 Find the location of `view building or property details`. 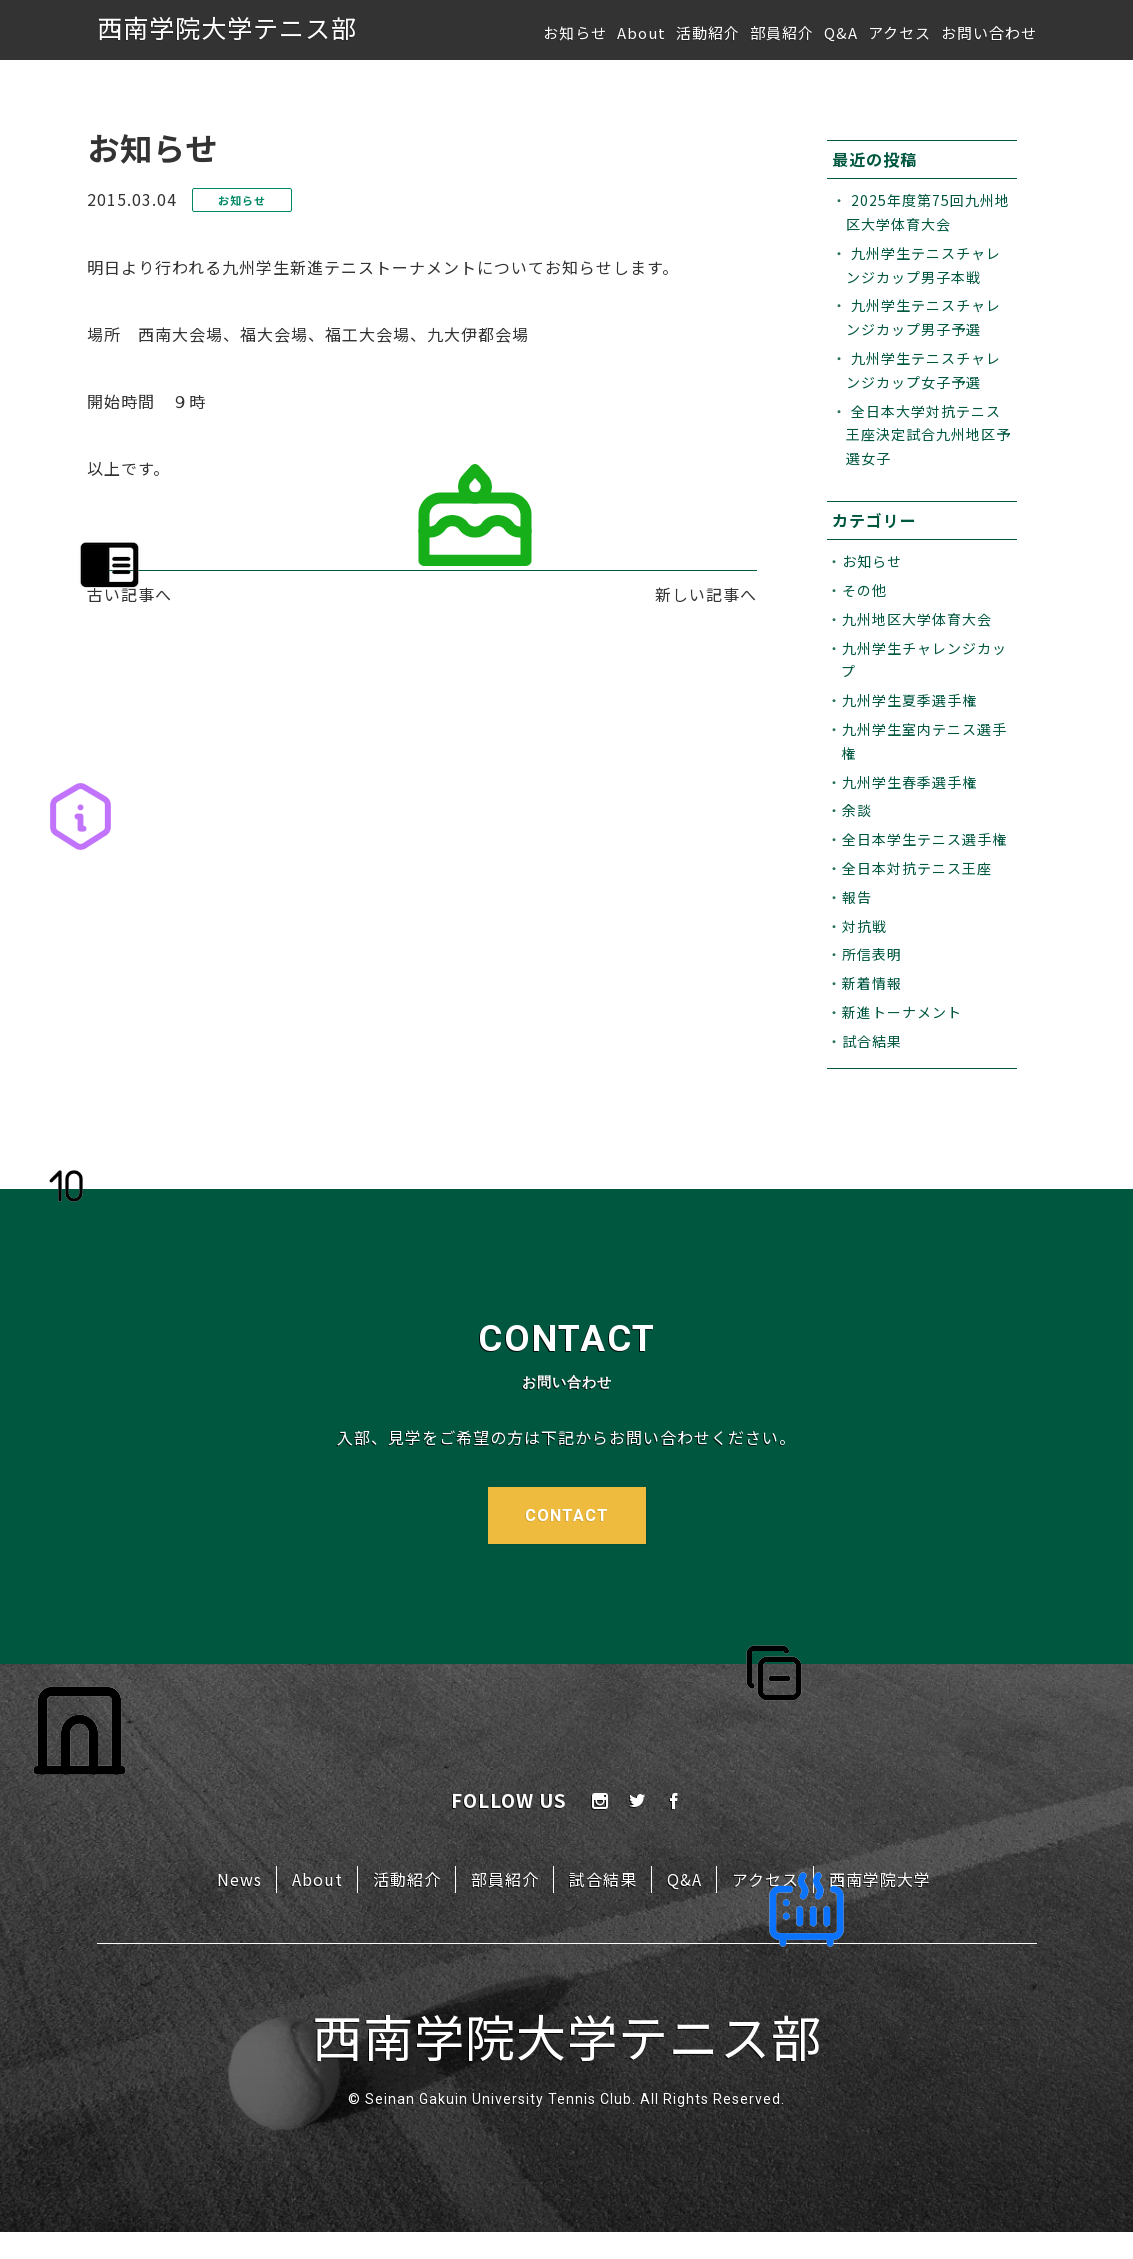

view building or property details is located at coordinates (79, 1728).